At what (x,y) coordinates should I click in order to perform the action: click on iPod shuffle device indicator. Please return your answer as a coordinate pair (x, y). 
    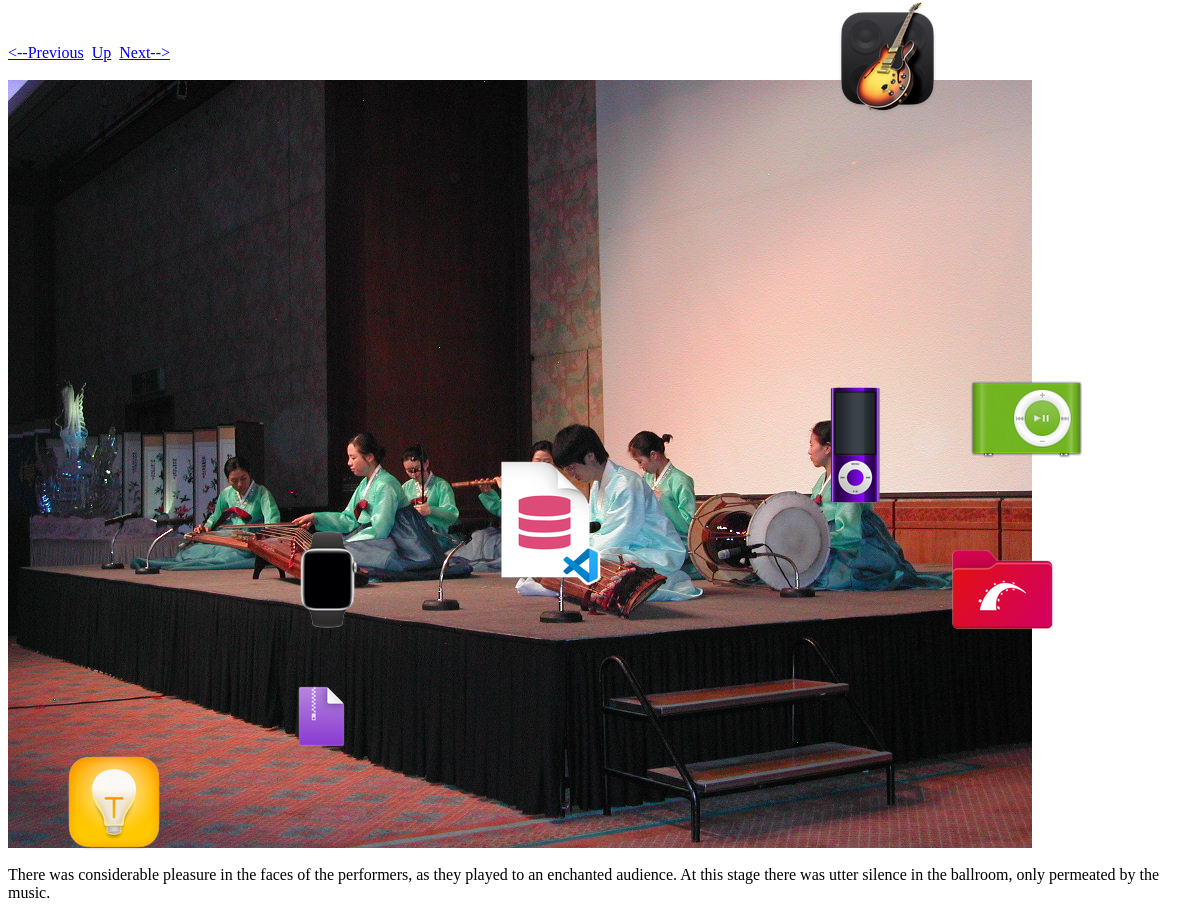
    Looking at the image, I should click on (1026, 398).